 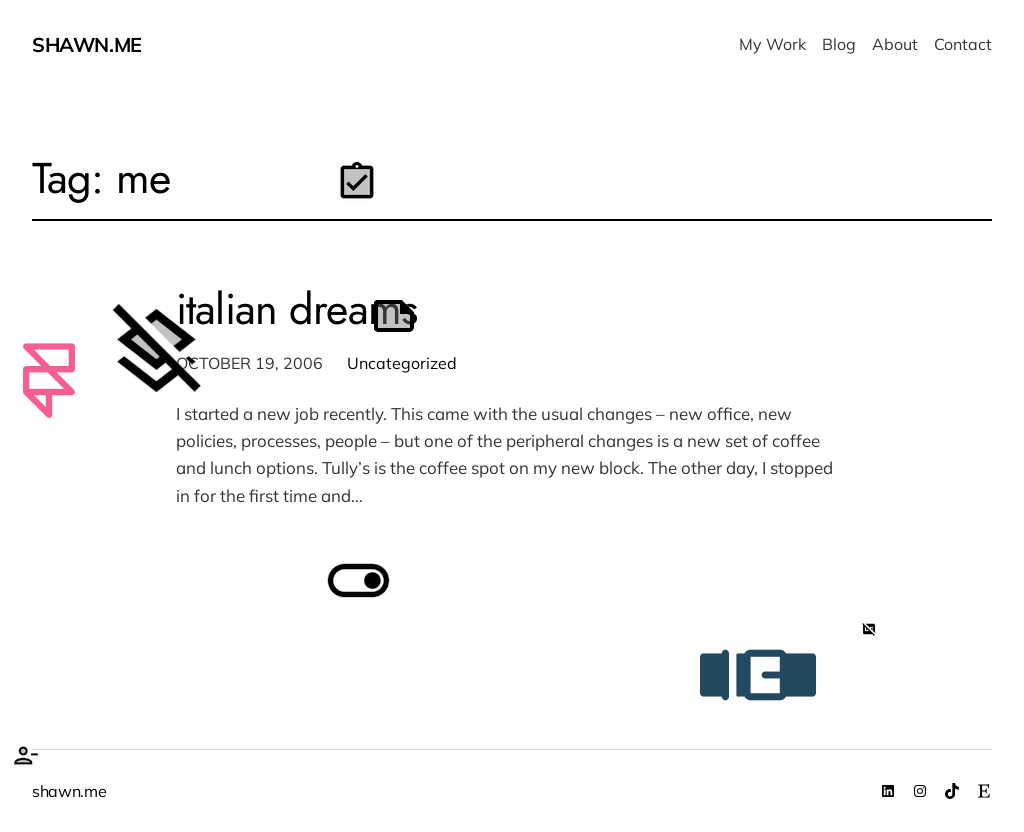 I want to click on toggle switch in the on/enabled state, so click(x=358, y=580).